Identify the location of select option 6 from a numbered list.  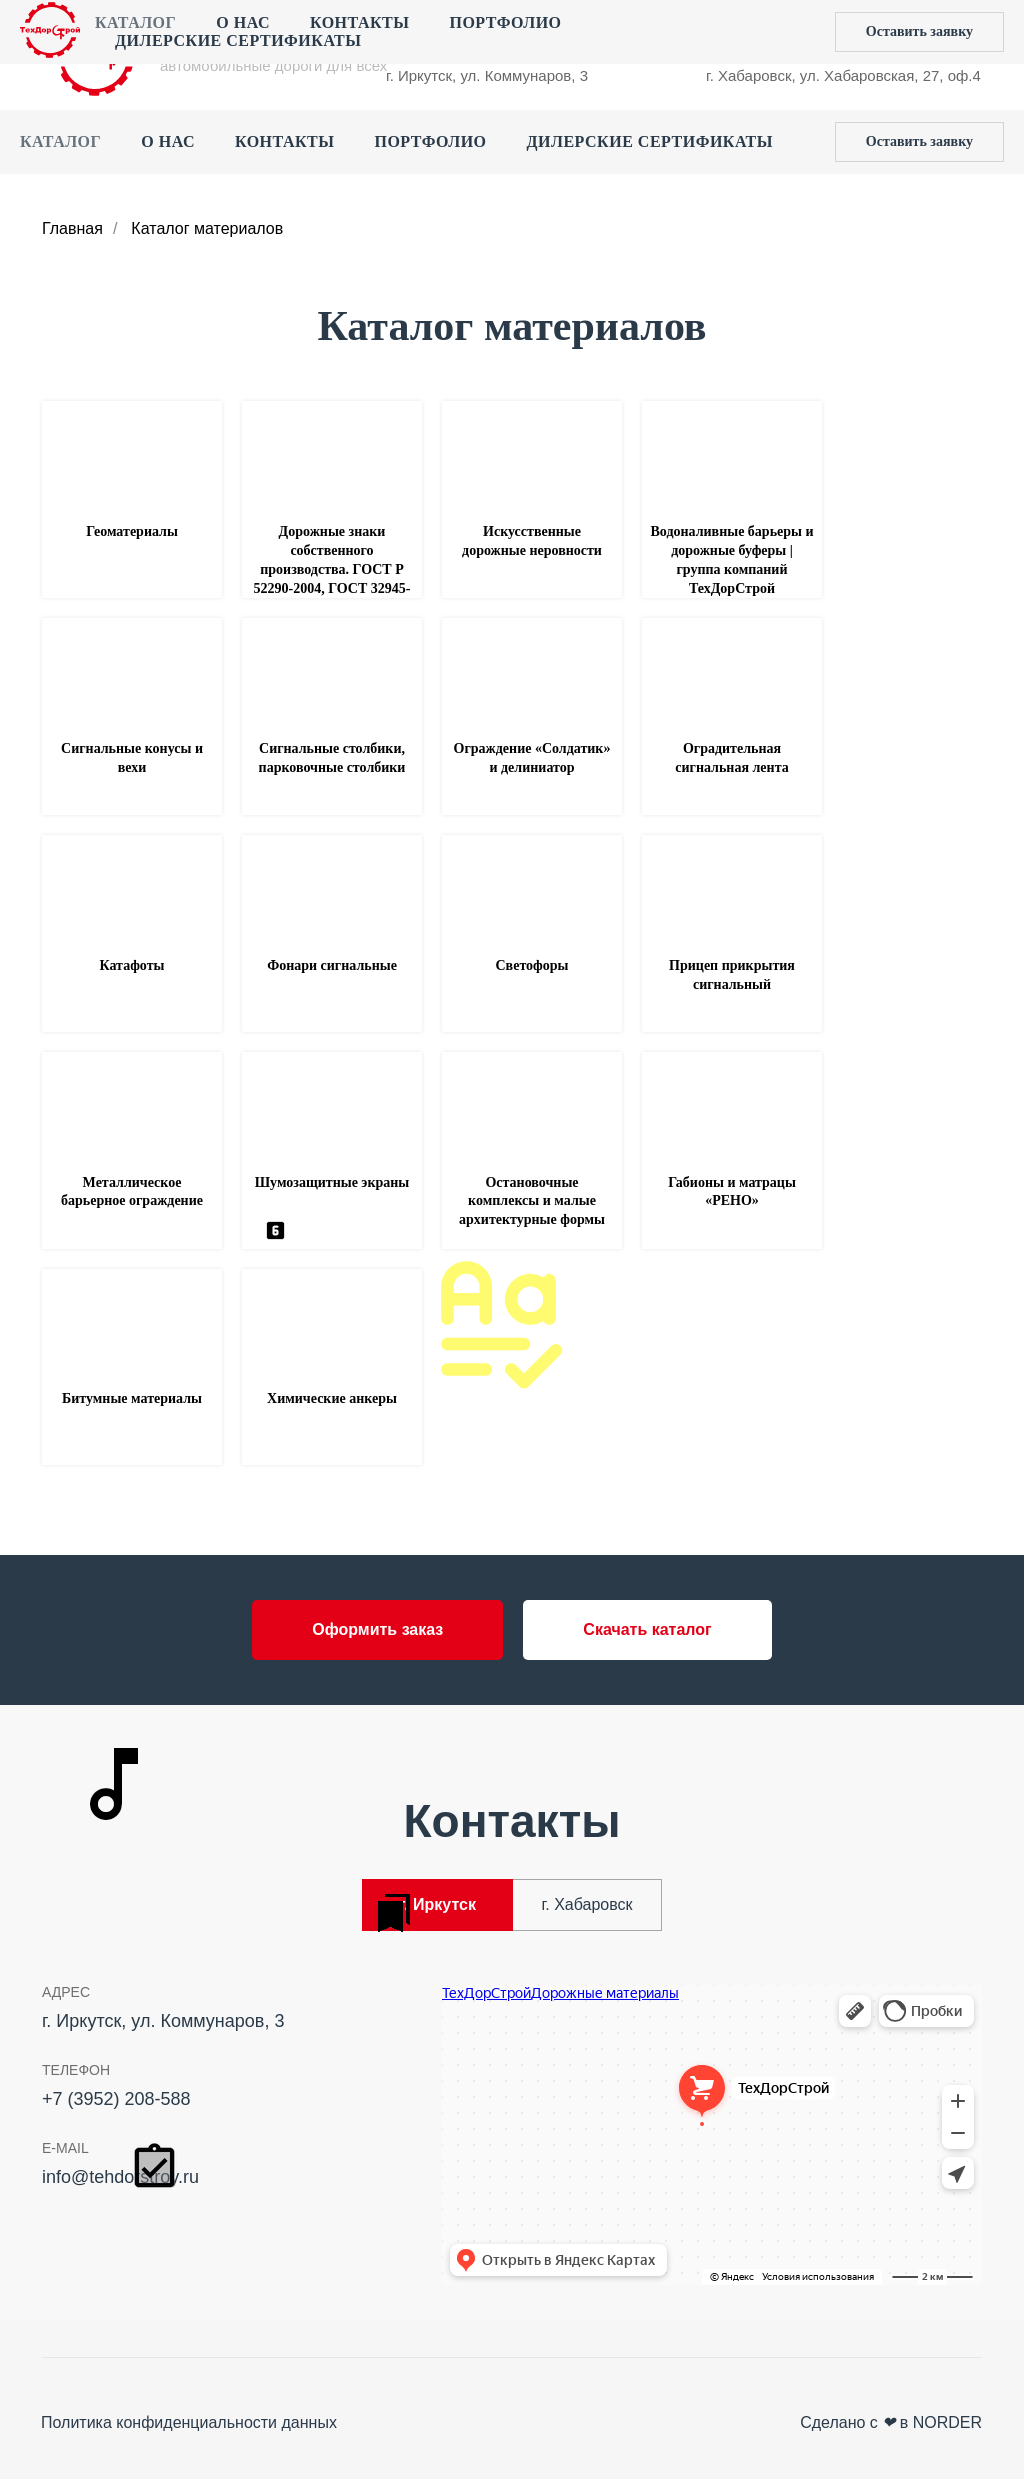
(275, 1230).